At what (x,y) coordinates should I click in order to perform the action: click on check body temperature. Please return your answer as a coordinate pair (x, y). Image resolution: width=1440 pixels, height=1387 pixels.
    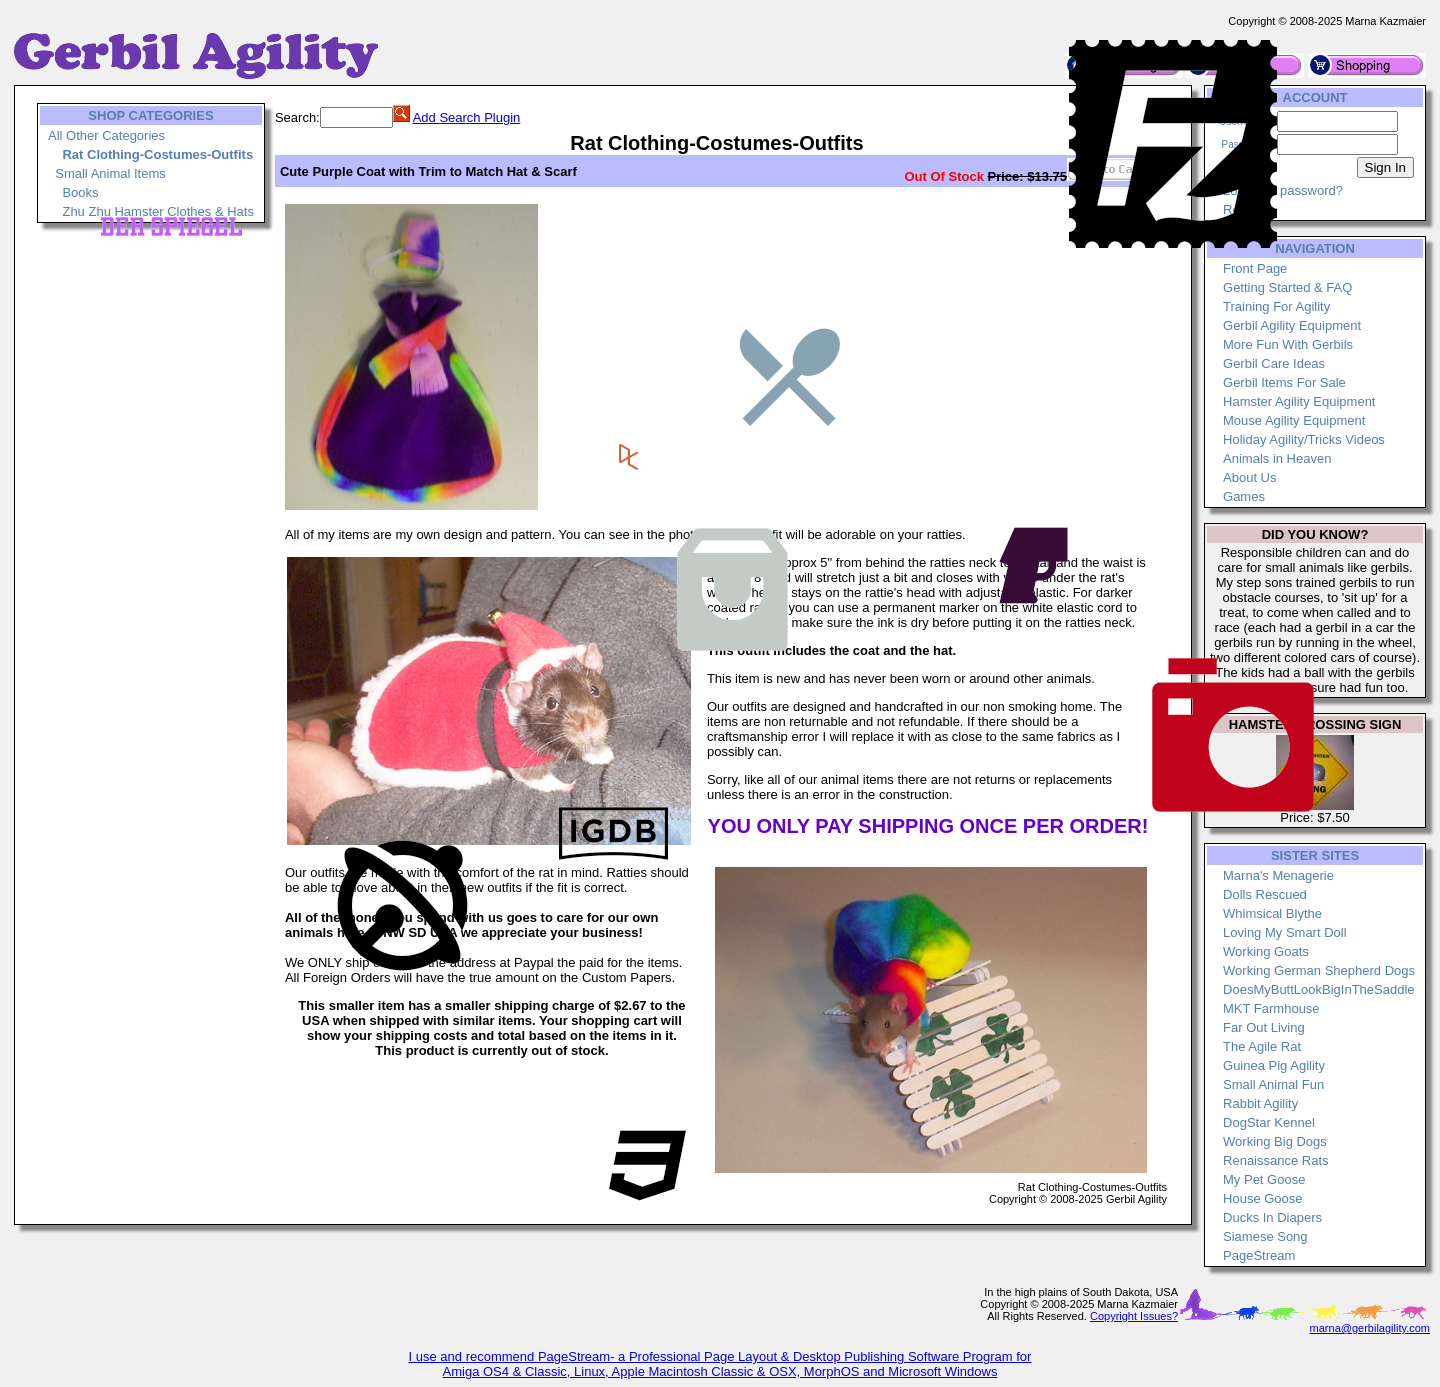
    Looking at the image, I should click on (1033, 565).